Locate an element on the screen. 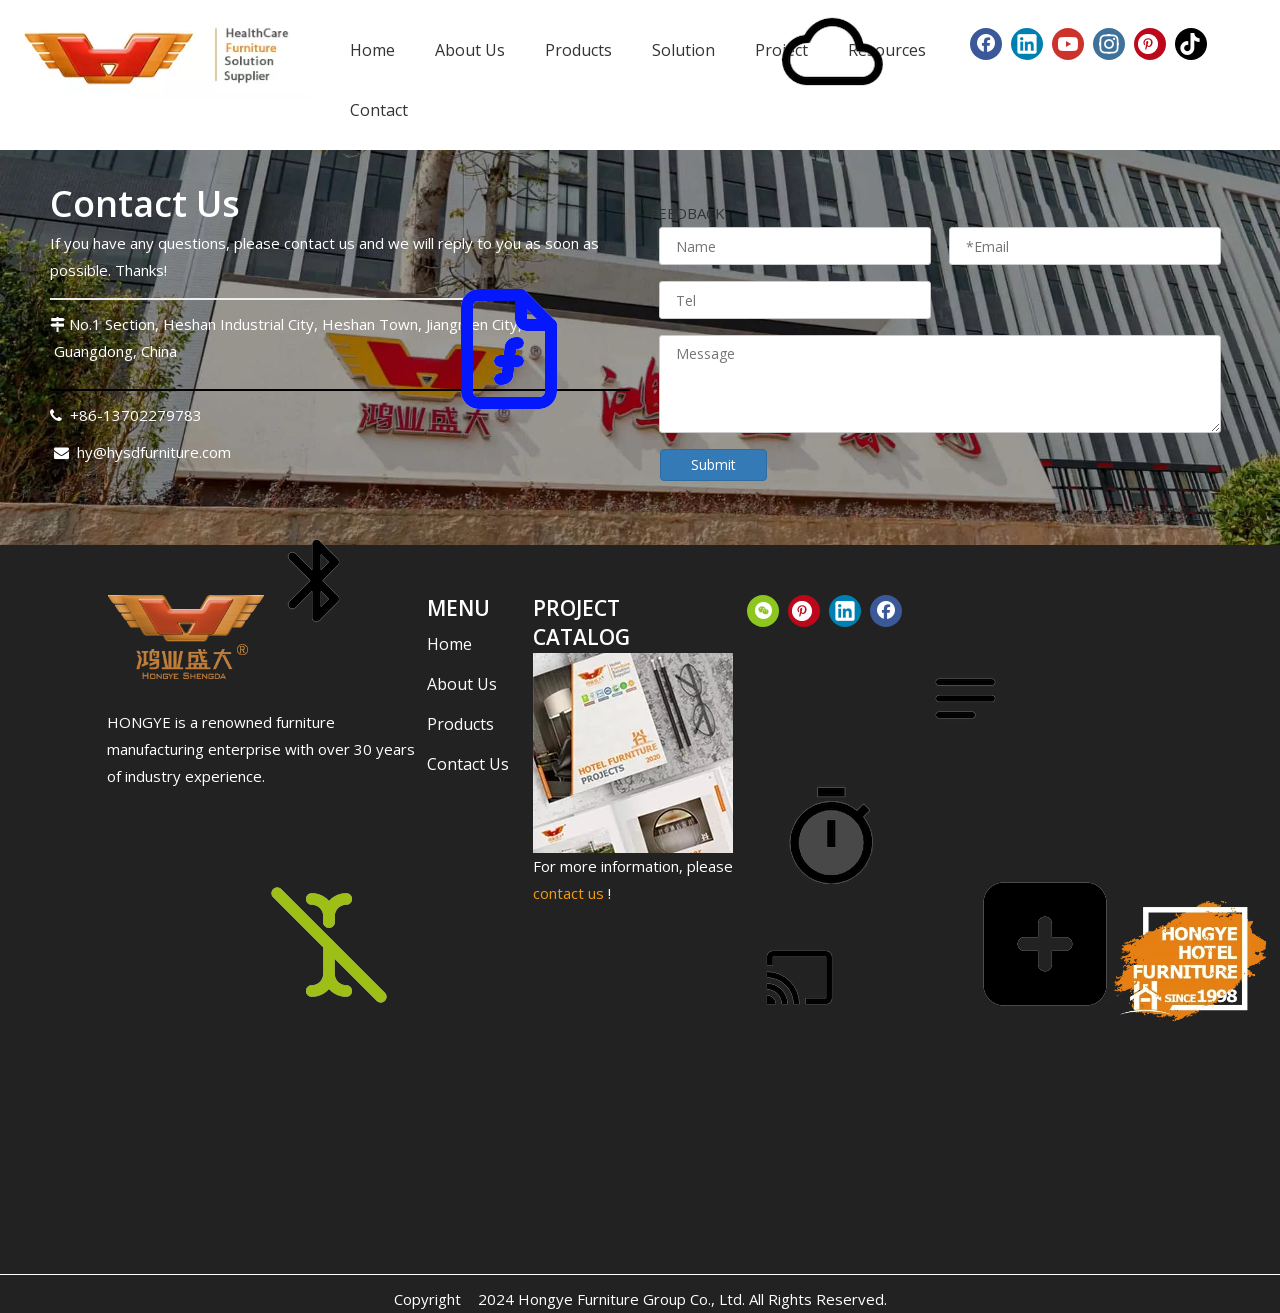 The height and width of the screenshot is (1313, 1280). cast screen to an external display is located at coordinates (799, 977).